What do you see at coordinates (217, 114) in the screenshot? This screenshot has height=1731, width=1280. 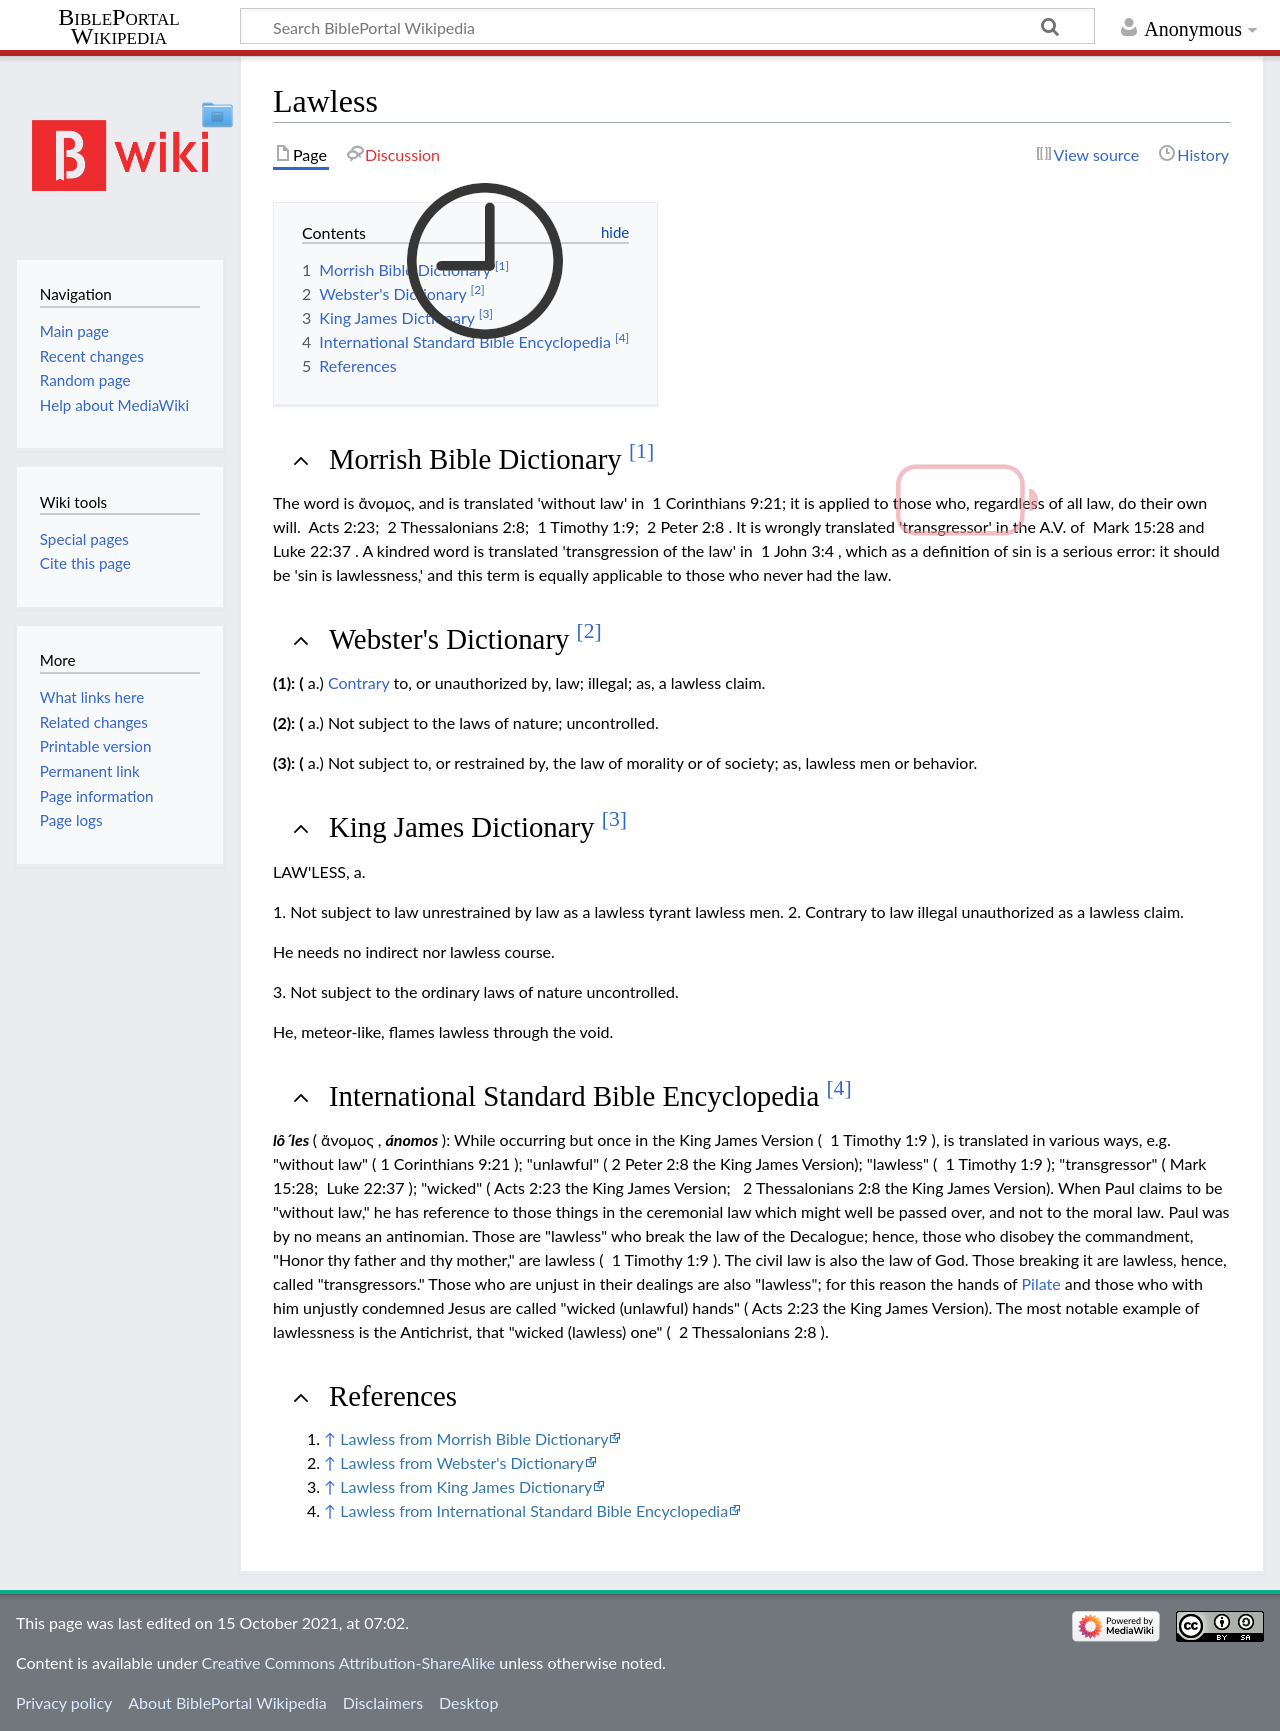 I see `open web design projects folder` at bounding box center [217, 114].